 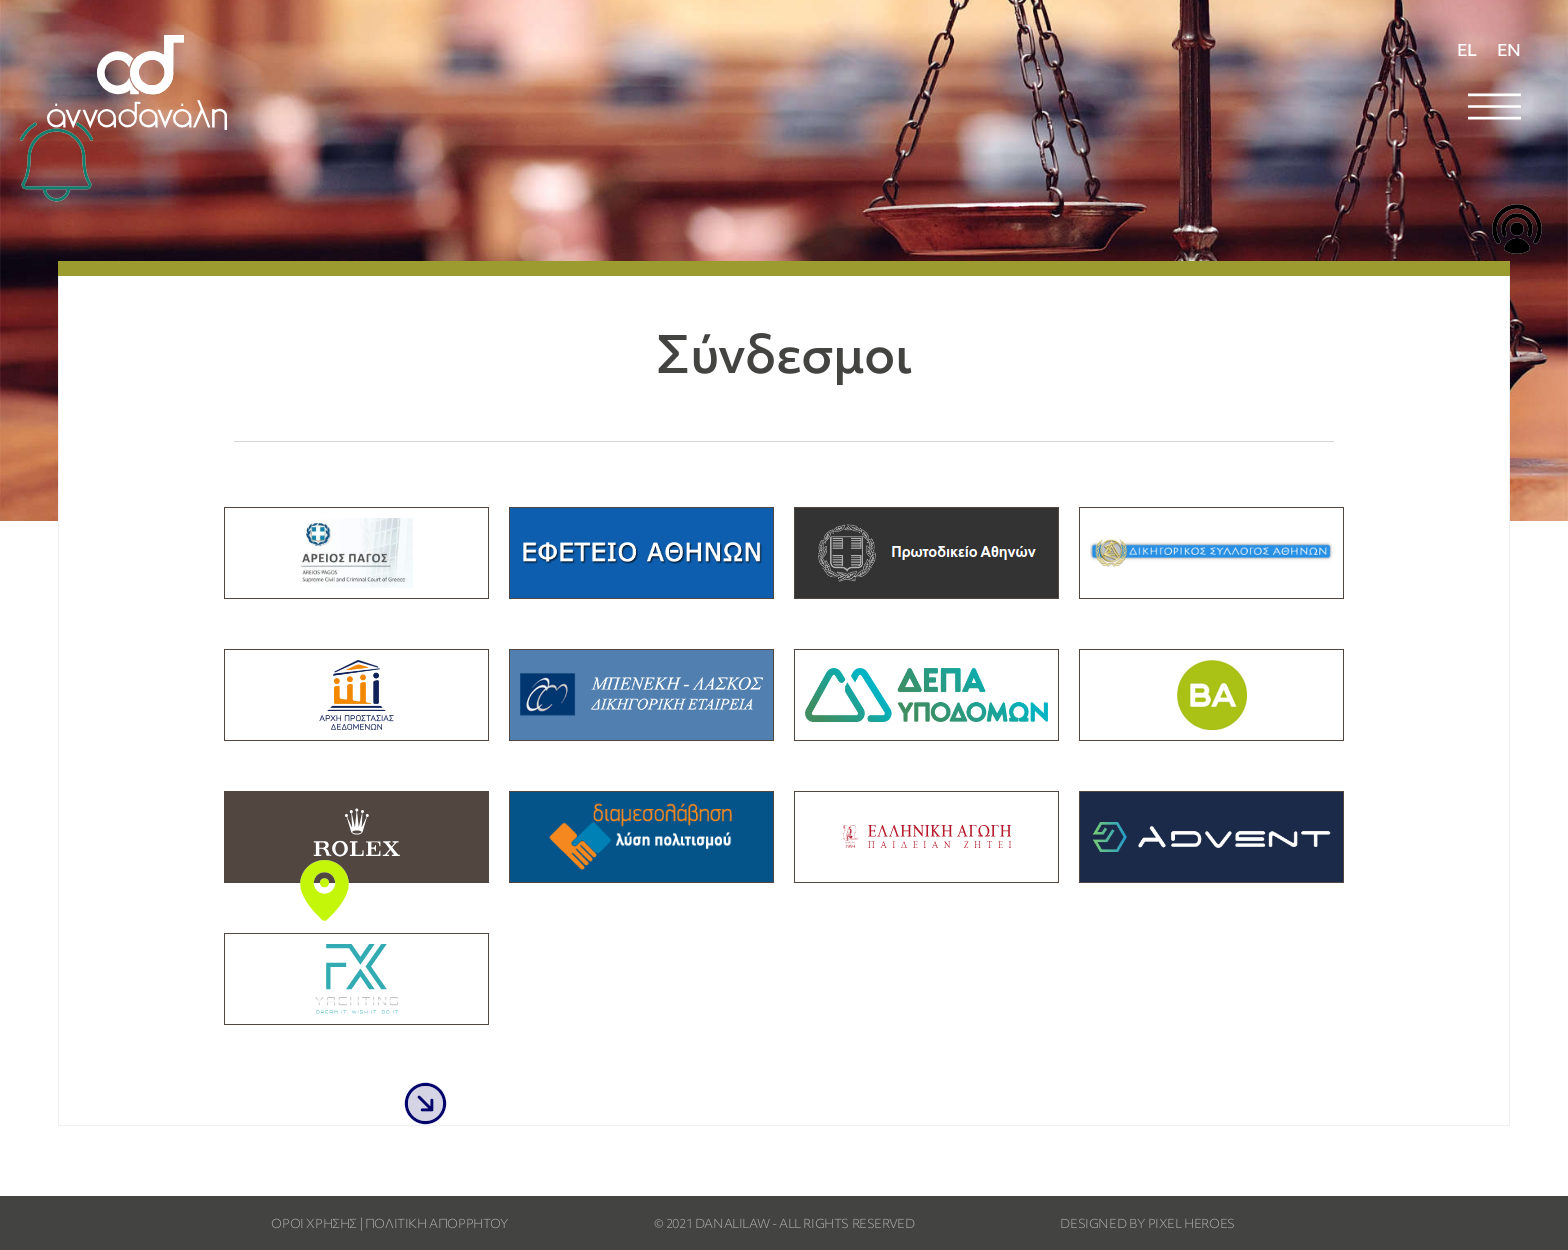 I want to click on join a stage channel for live audio broadcasts, so click(x=1517, y=229).